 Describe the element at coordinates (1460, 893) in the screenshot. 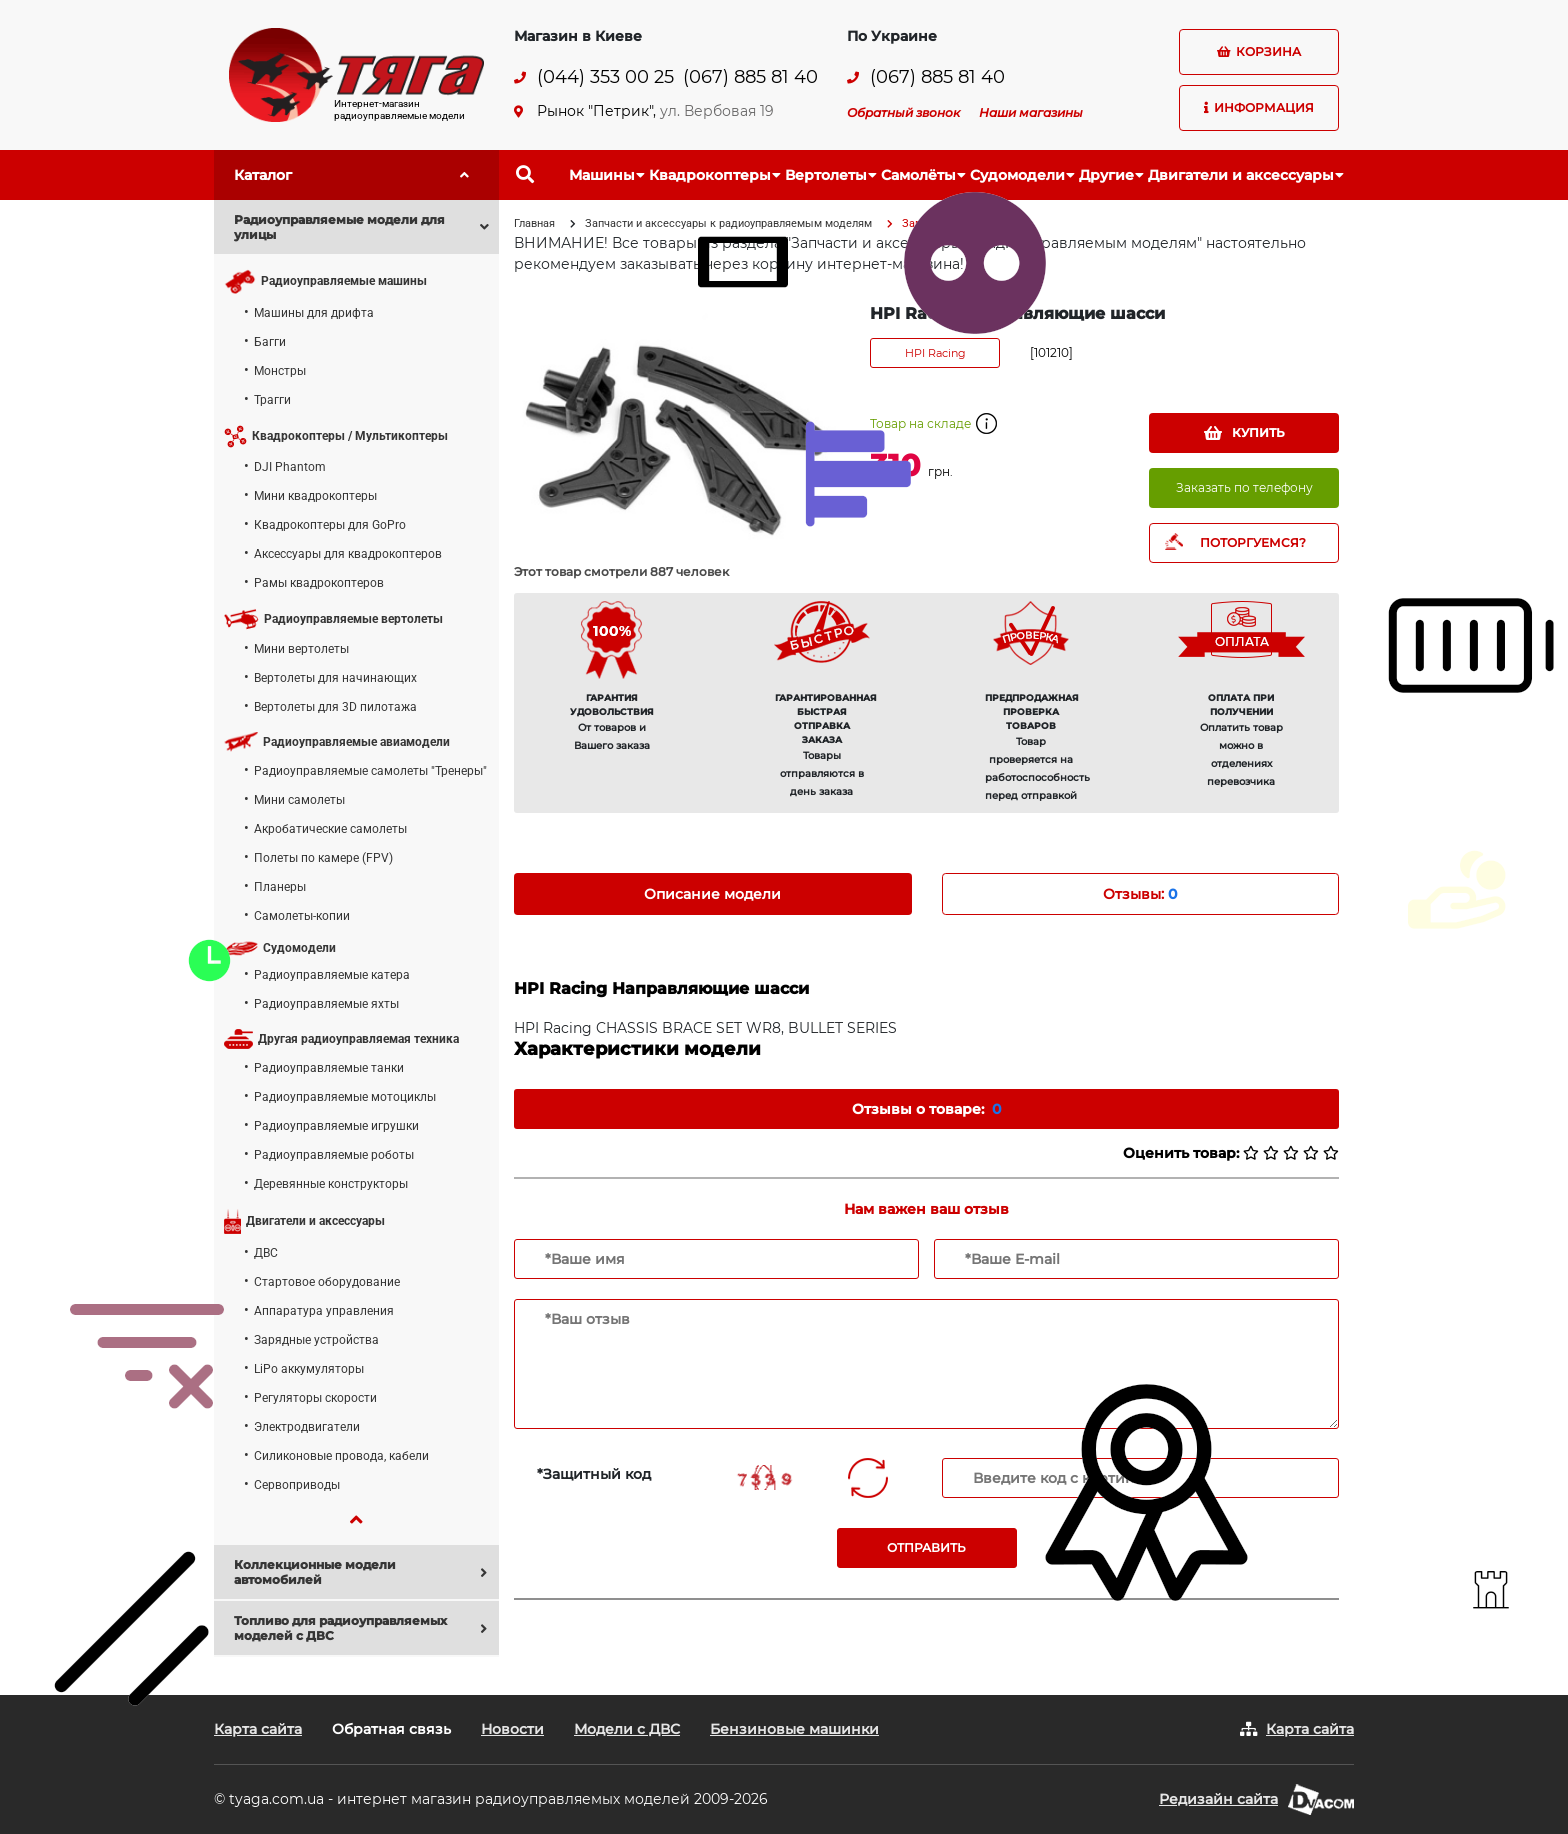

I see `make a payment or donation` at that location.